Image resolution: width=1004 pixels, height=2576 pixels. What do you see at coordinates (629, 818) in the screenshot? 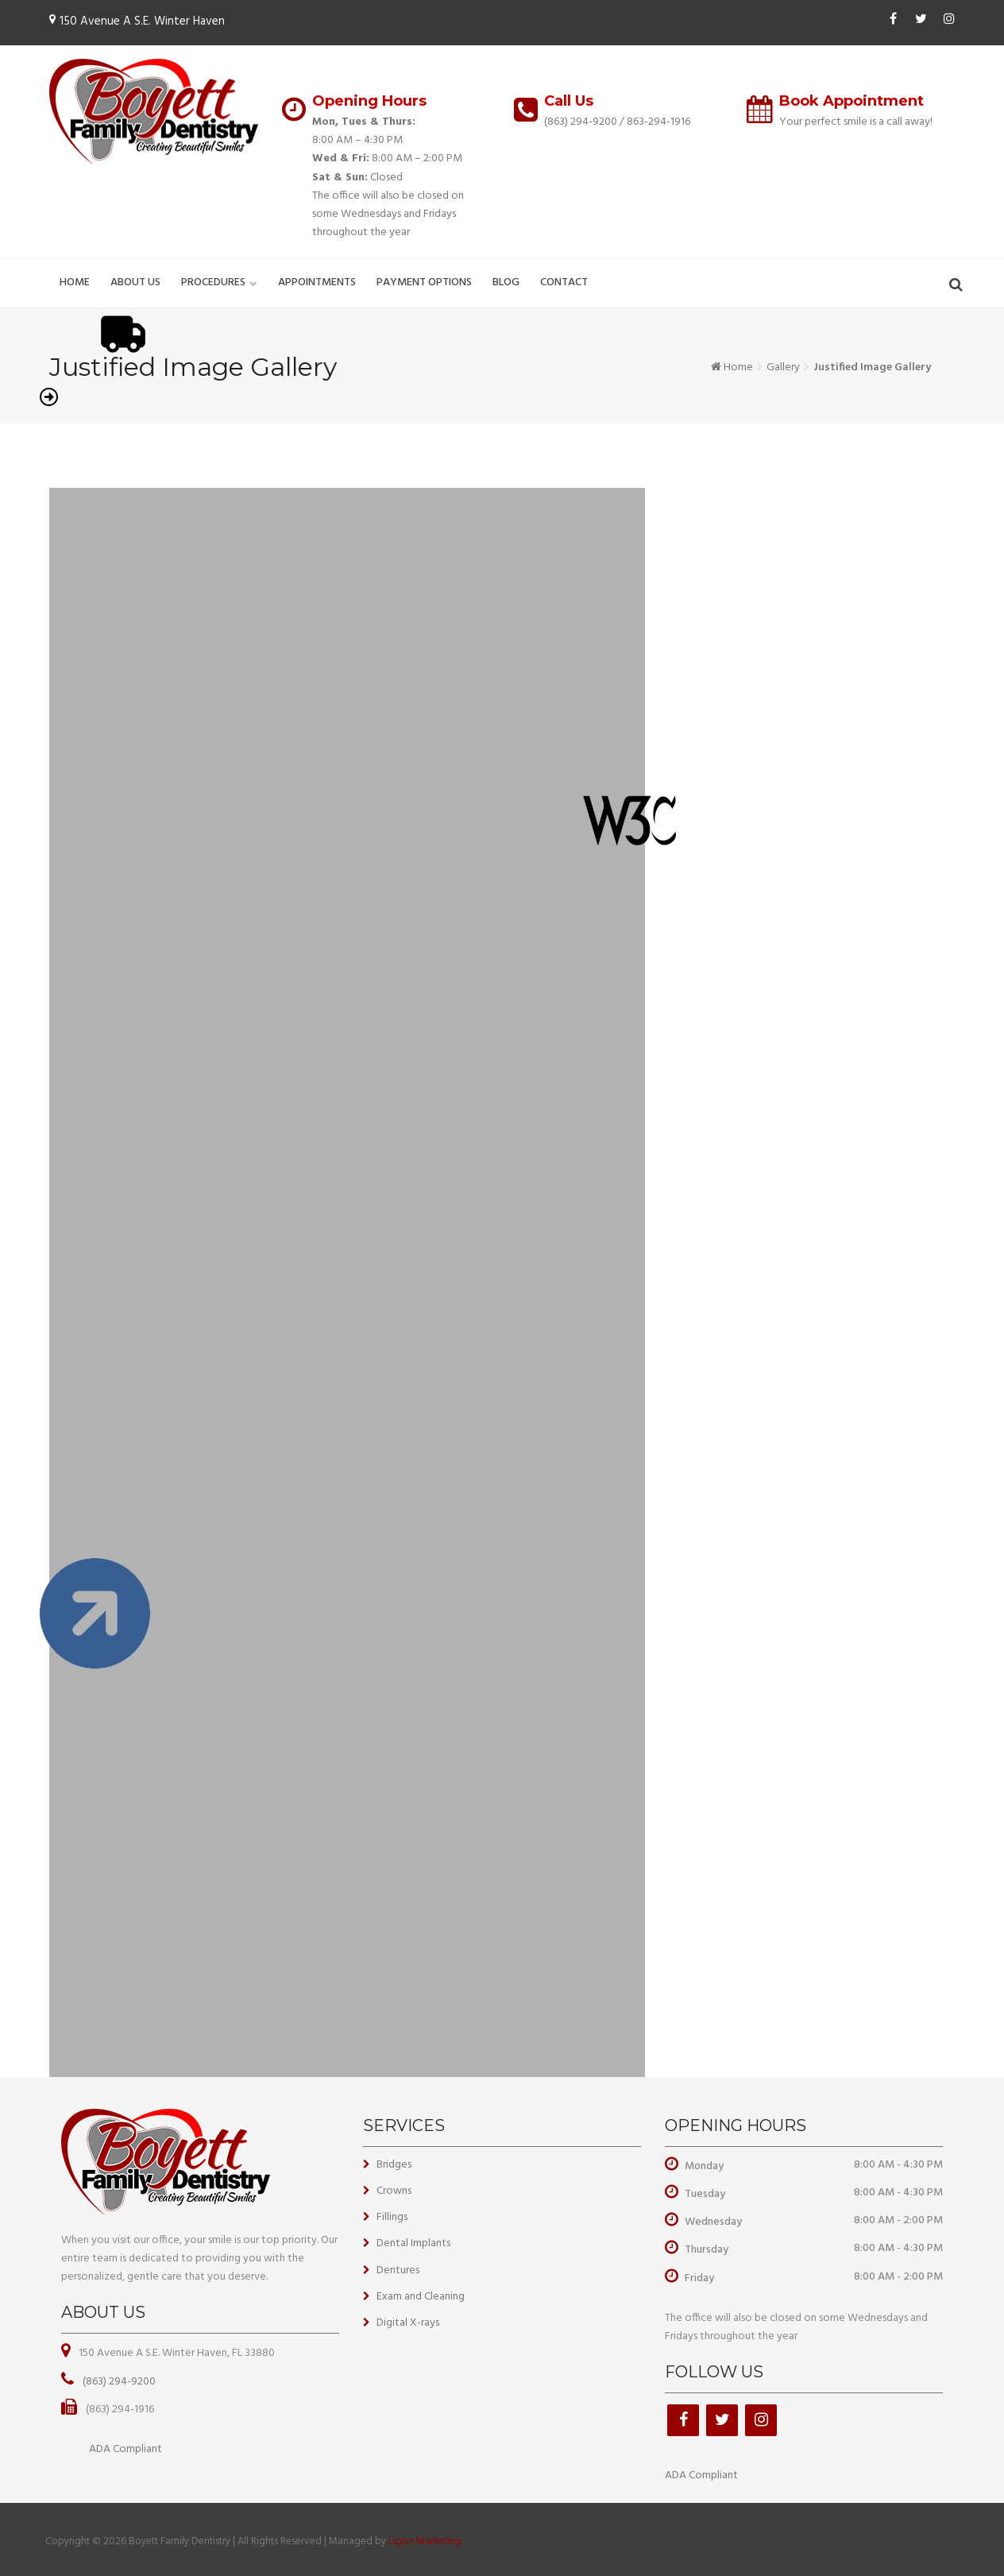
I see `world wide web consortium (w3c) logo` at bounding box center [629, 818].